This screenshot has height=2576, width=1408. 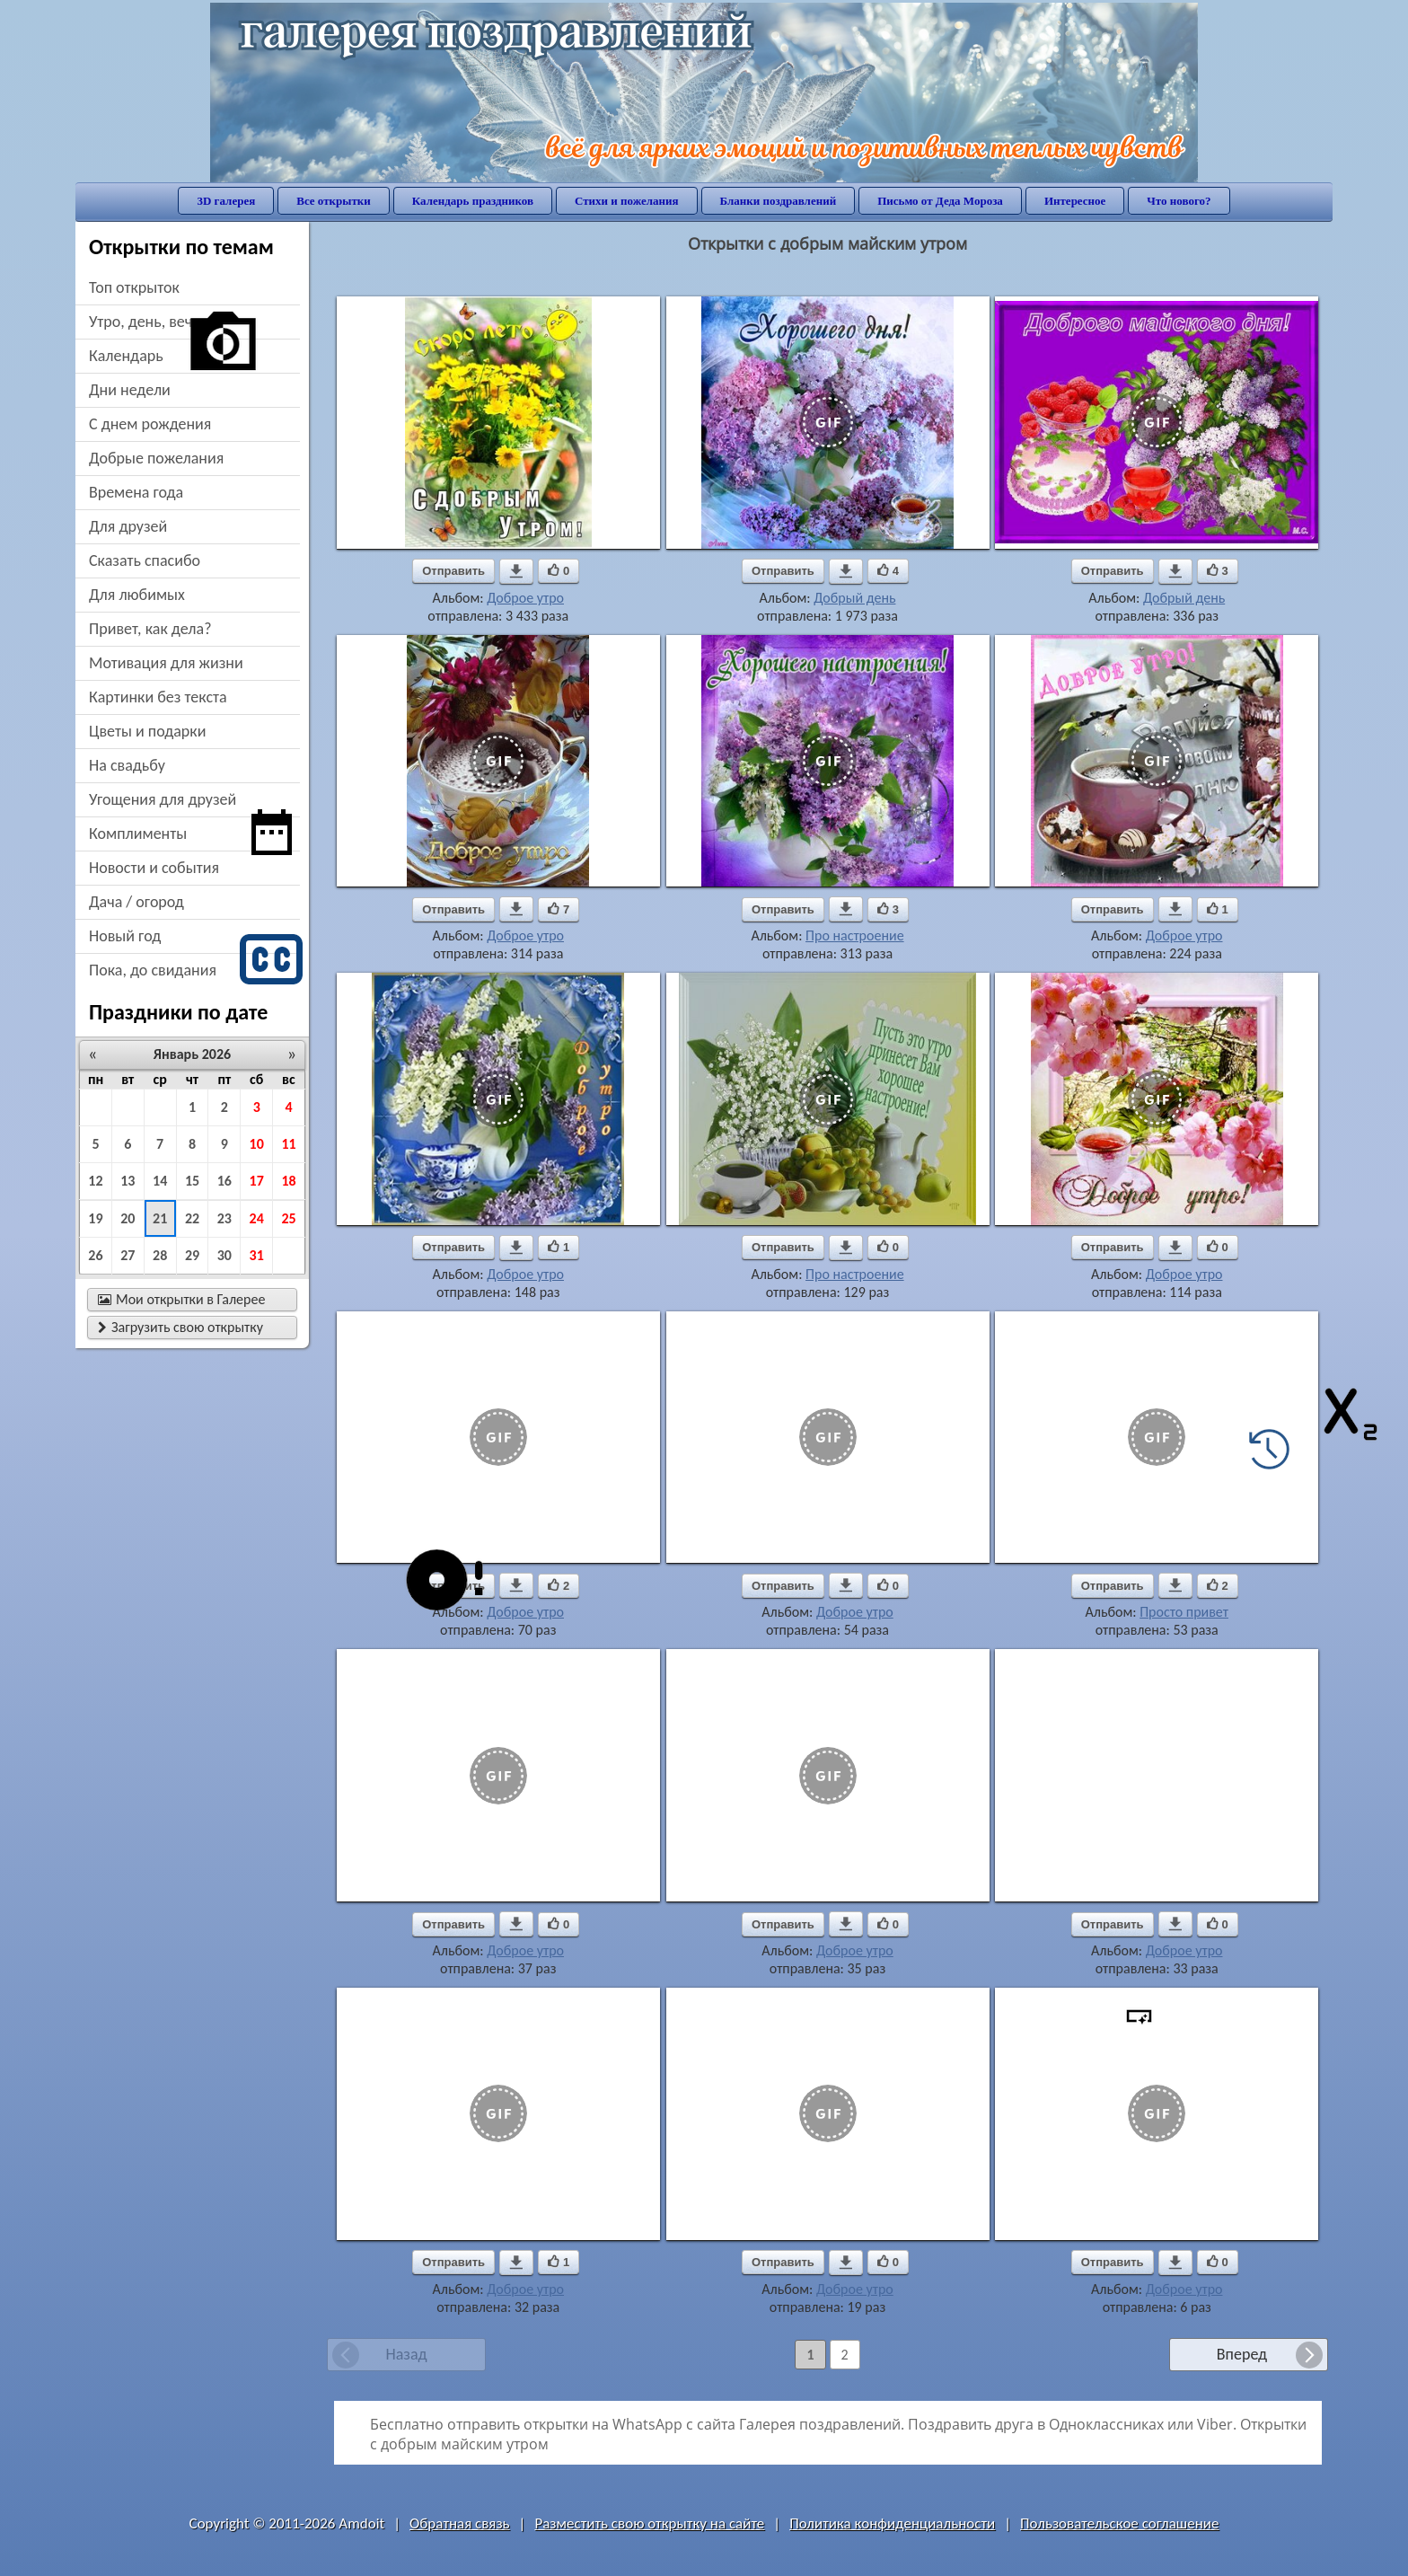 What do you see at coordinates (1269, 1449) in the screenshot?
I see `view recent activity or history` at bounding box center [1269, 1449].